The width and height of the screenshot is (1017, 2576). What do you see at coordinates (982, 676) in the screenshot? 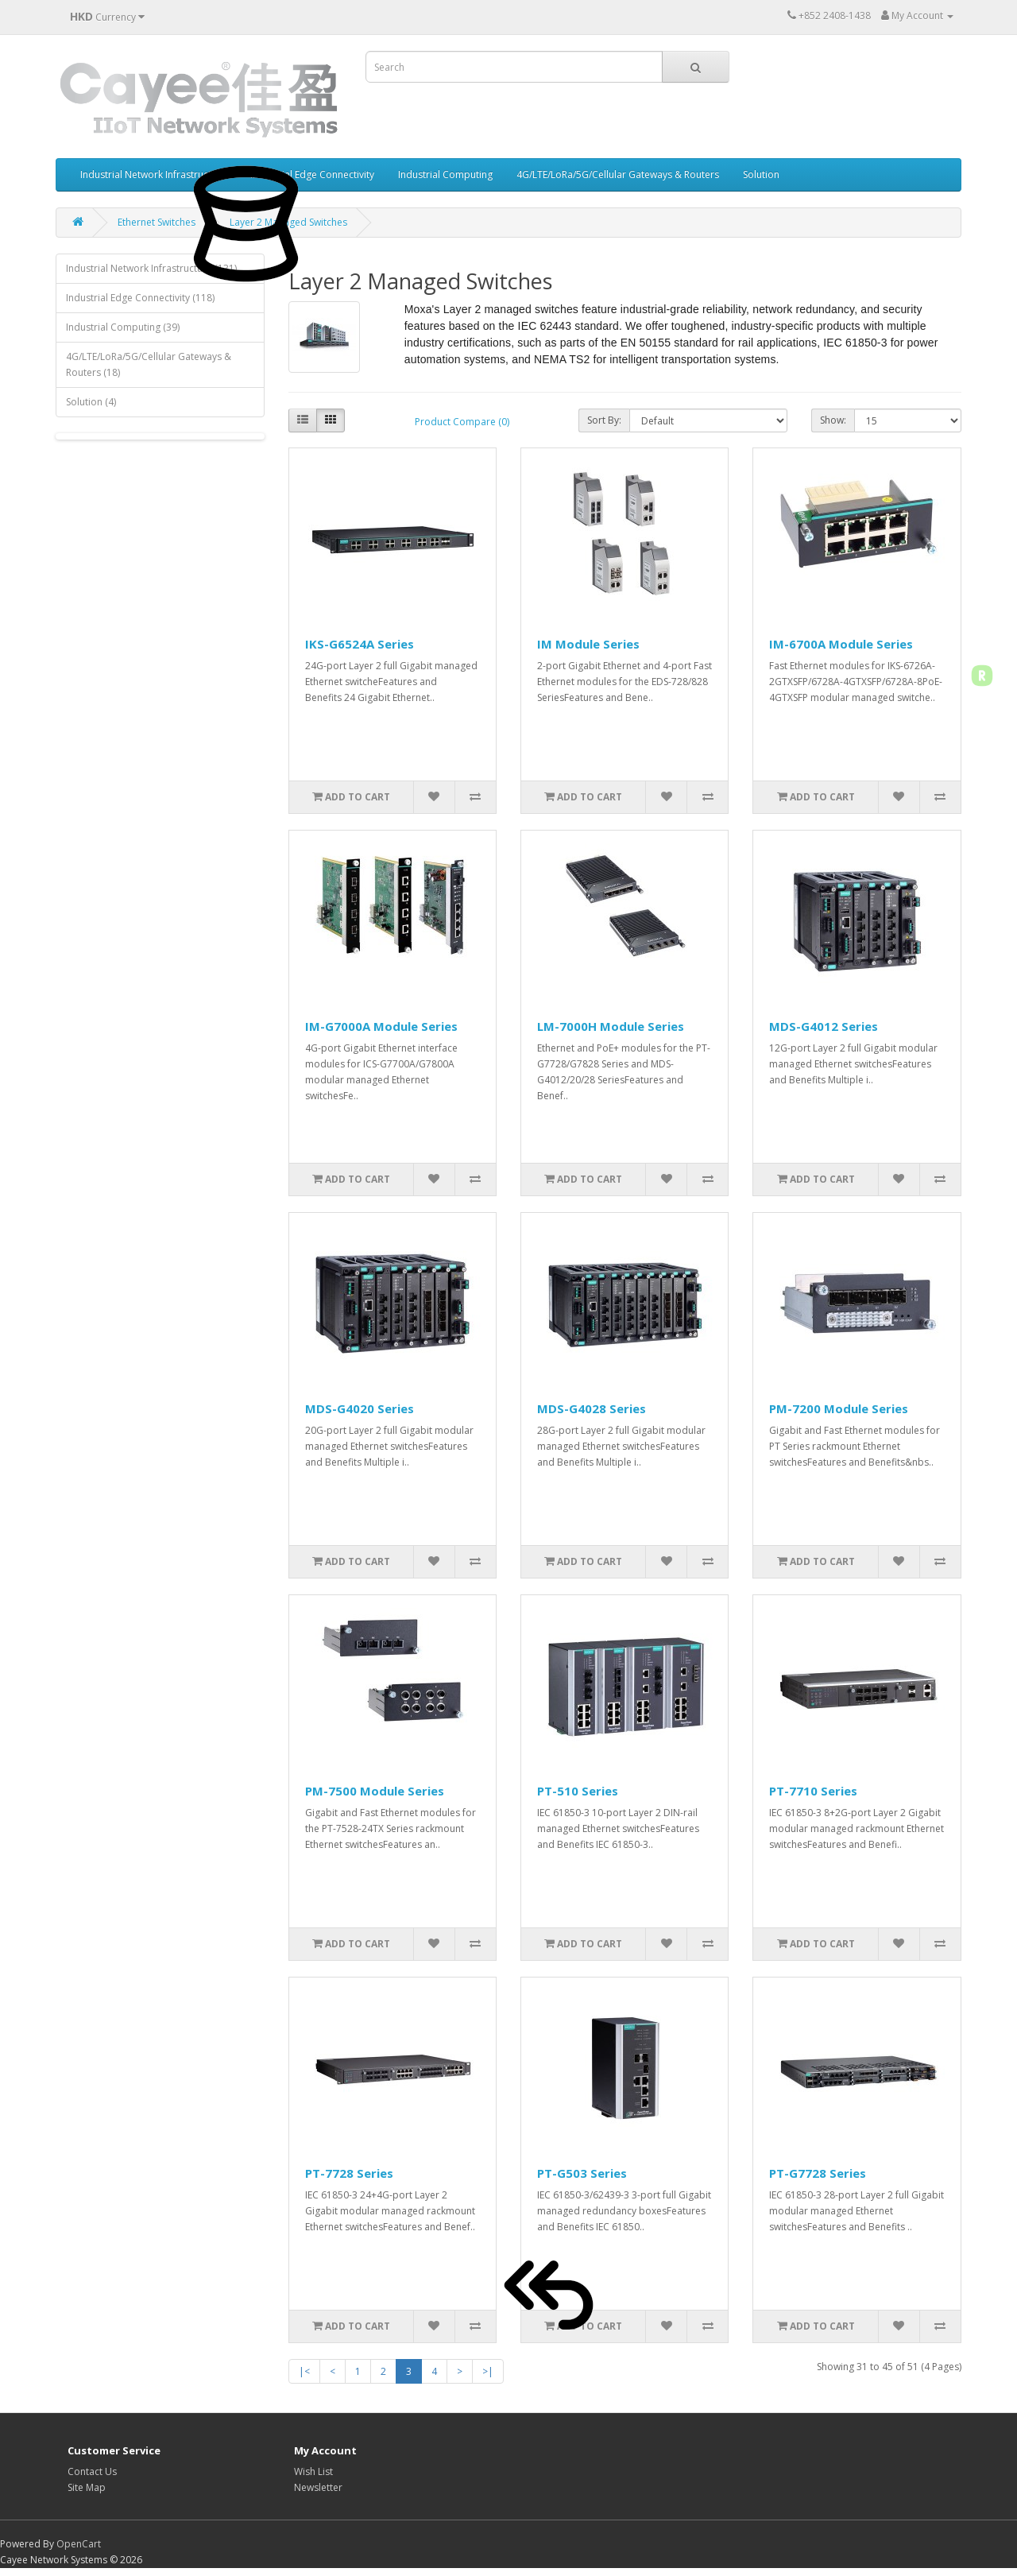
I see `indicates a rating or review feature` at bounding box center [982, 676].